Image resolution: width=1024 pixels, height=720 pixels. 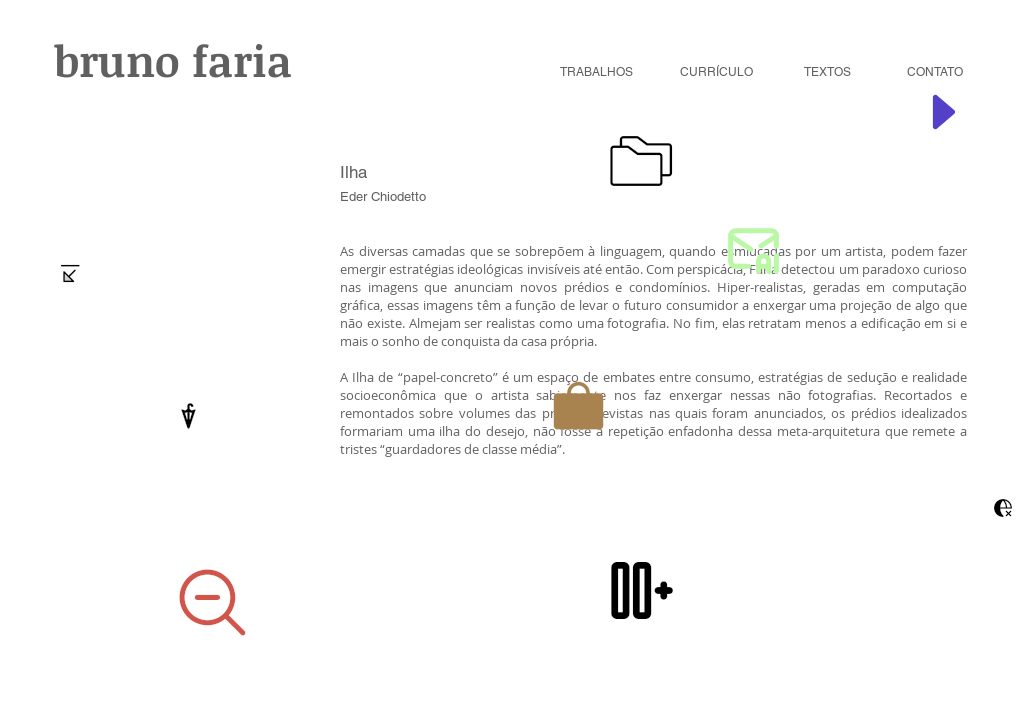 I want to click on move item to bottom-left corner, so click(x=69, y=273).